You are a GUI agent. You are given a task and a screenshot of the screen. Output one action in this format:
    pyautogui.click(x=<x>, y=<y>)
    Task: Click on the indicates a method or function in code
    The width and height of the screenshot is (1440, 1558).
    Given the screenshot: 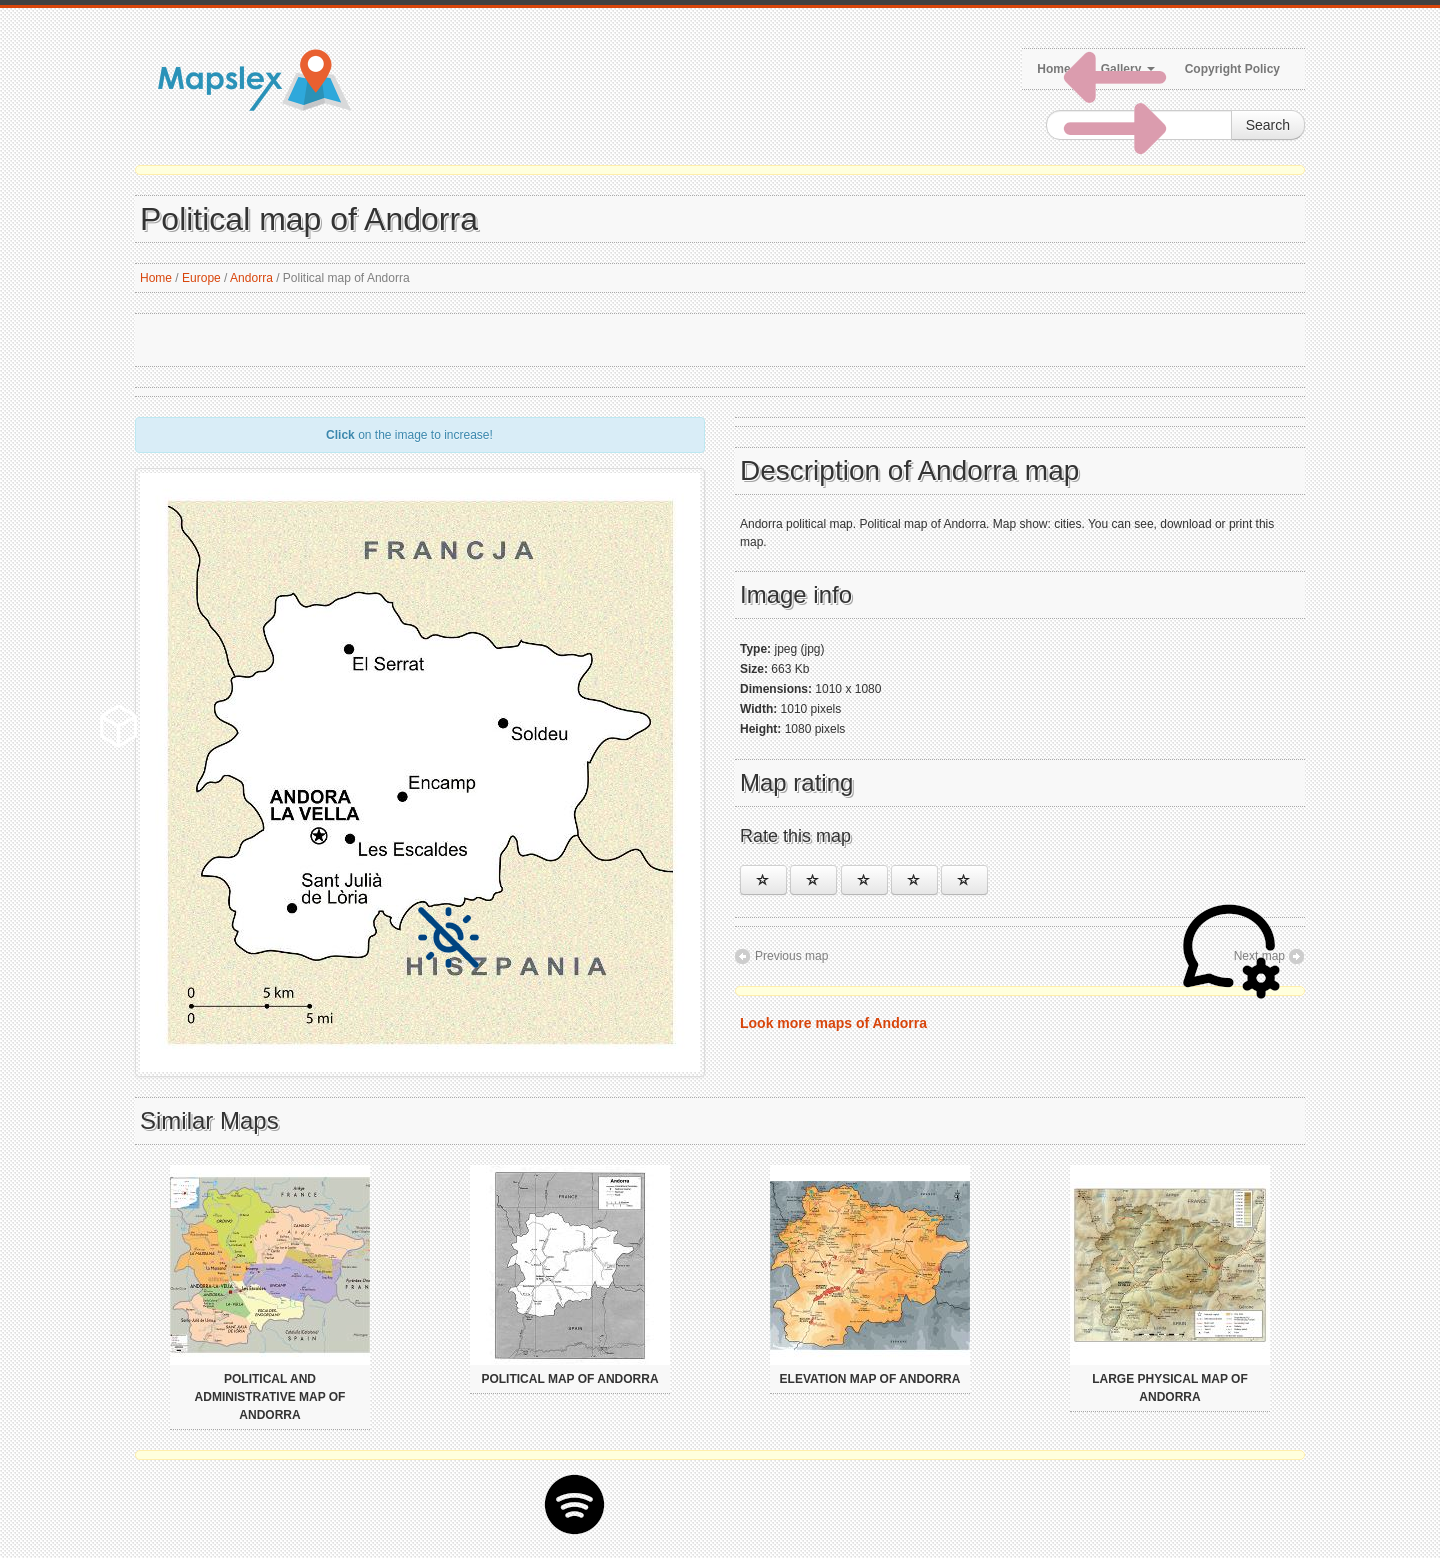 What is the action you would take?
    pyautogui.click(x=118, y=726)
    